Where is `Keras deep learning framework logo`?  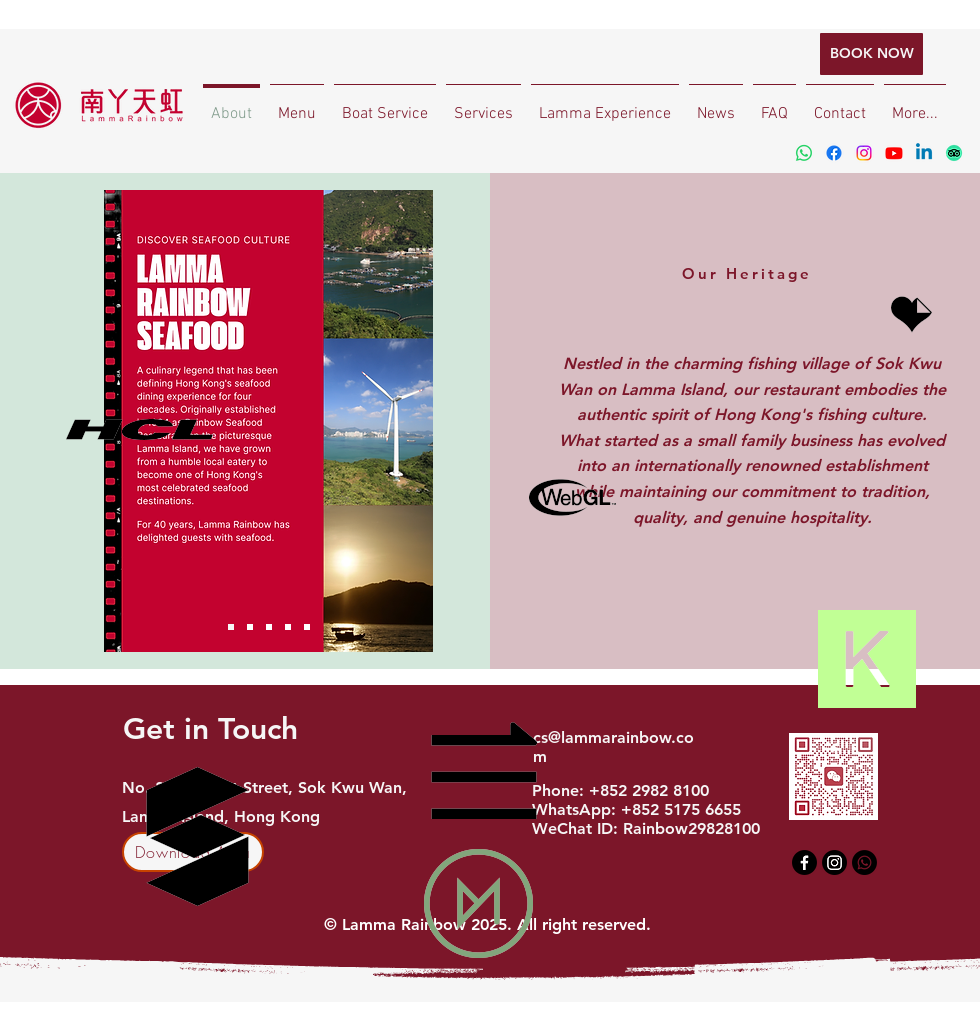 Keras deep learning framework logo is located at coordinates (867, 659).